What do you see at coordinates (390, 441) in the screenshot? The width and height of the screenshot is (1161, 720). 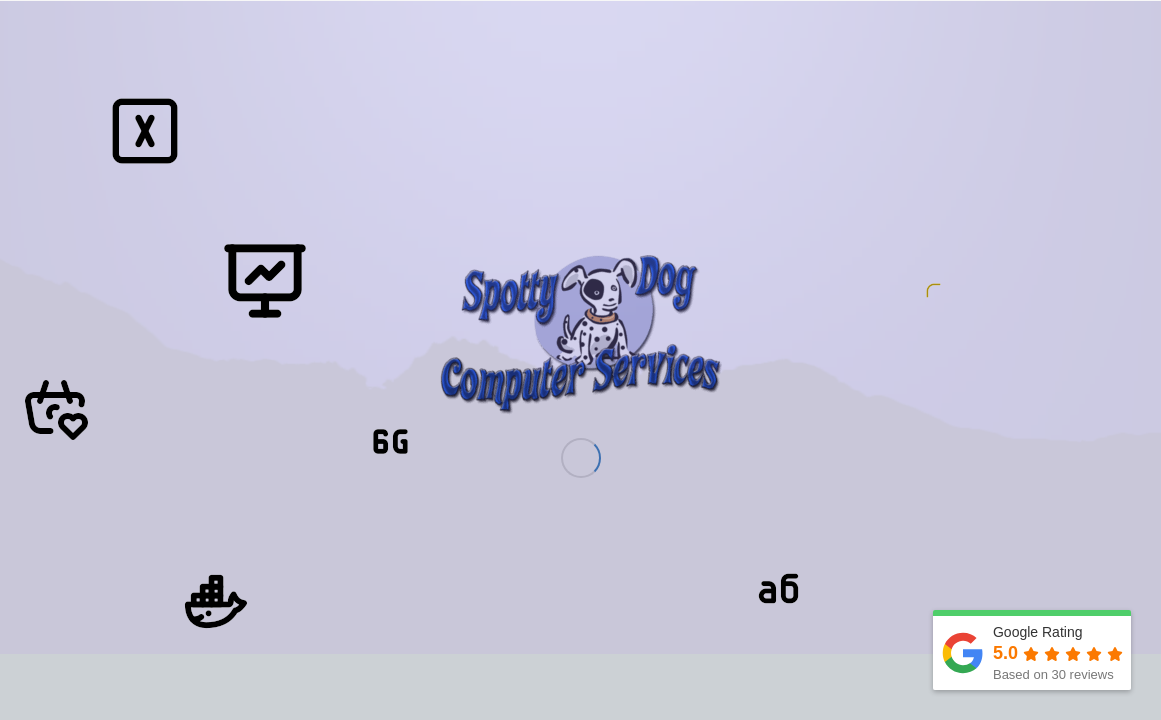 I see `indicates 6G network connectivity status` at bounding box center [390, 441].